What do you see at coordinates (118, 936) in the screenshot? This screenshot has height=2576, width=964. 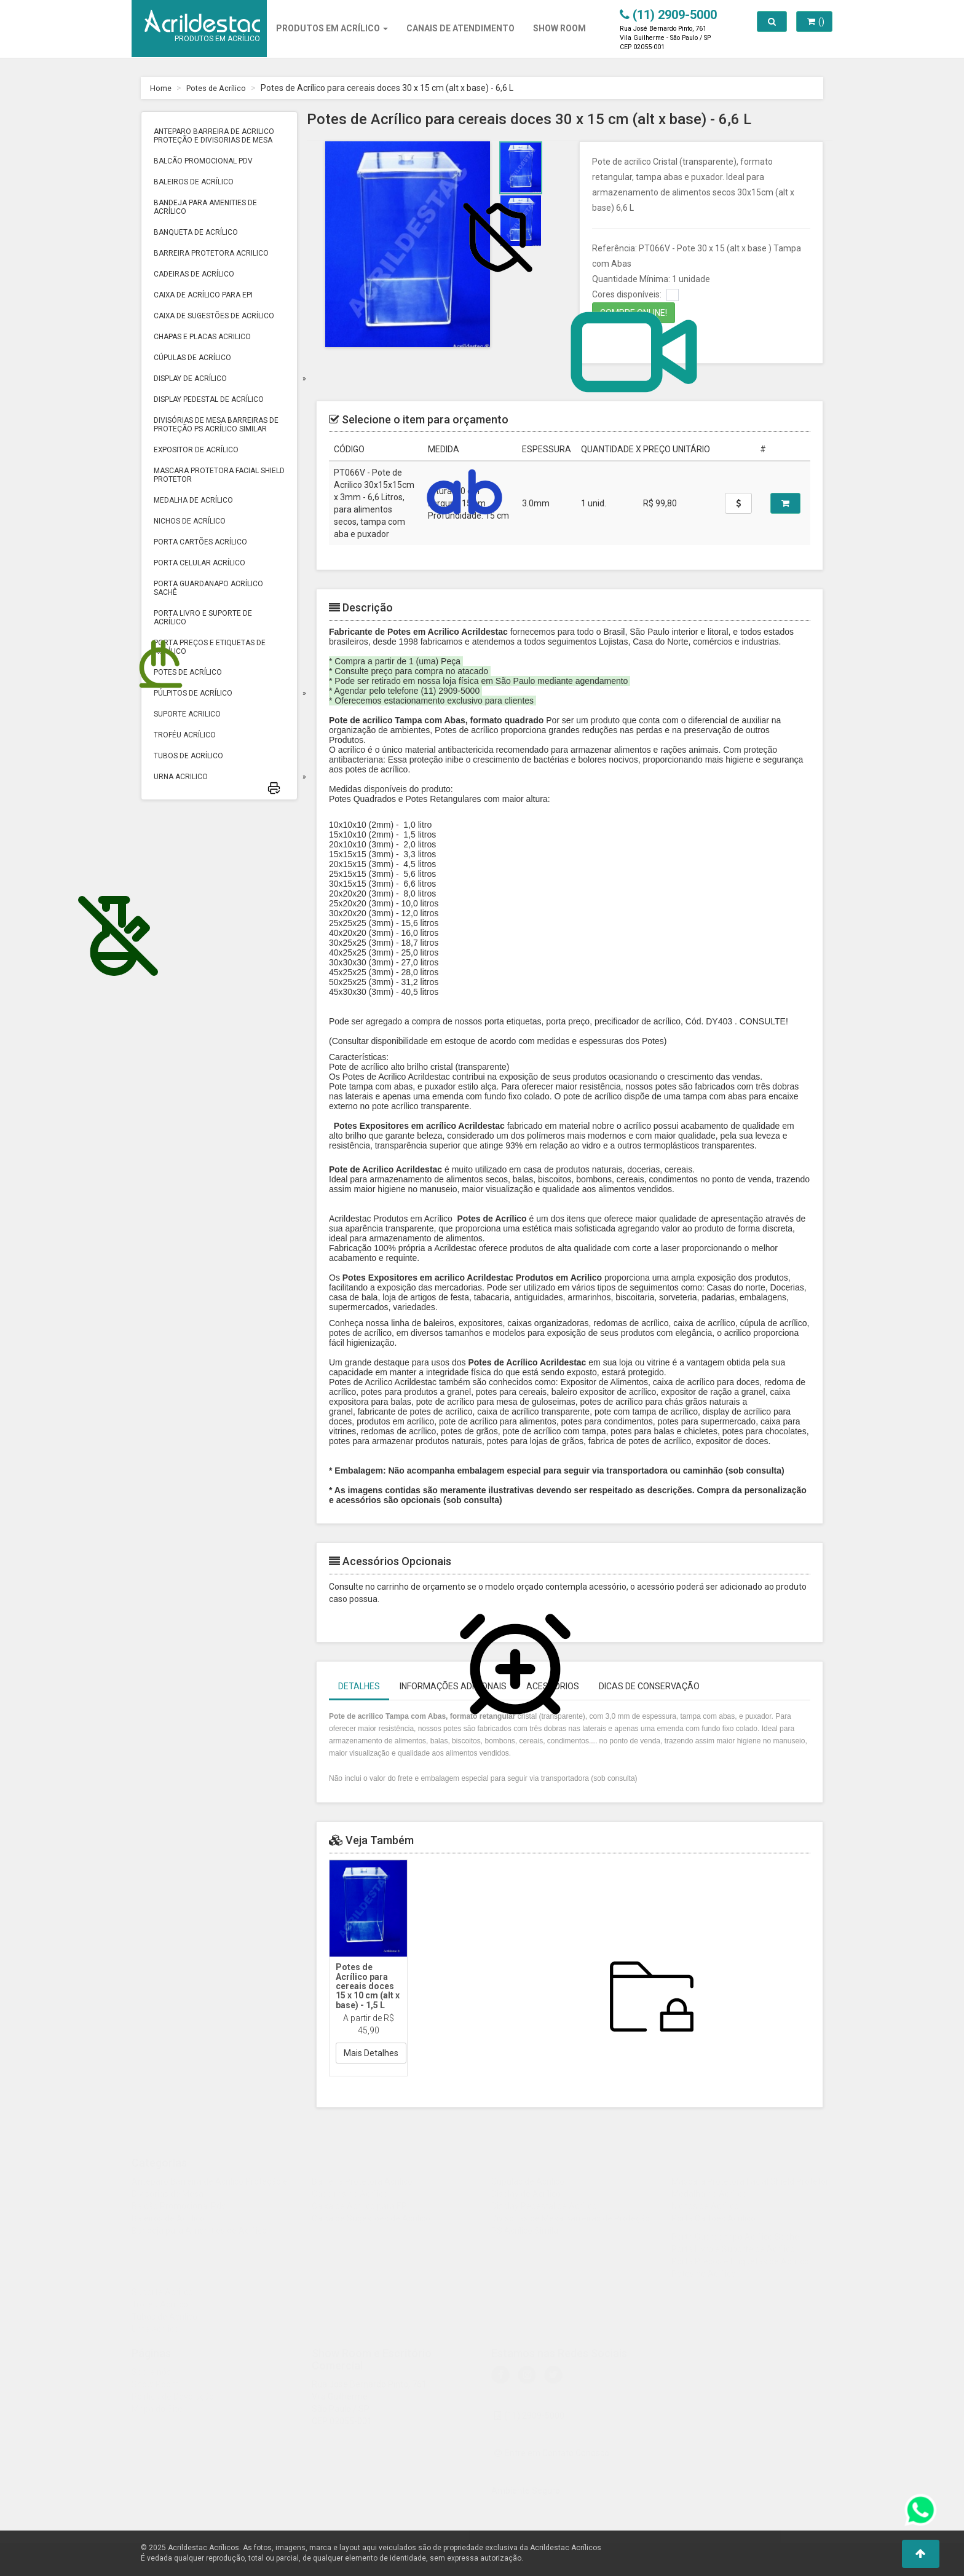 I see `indicates smoking/bong use is prohibited` at bounding box center [118, 936].